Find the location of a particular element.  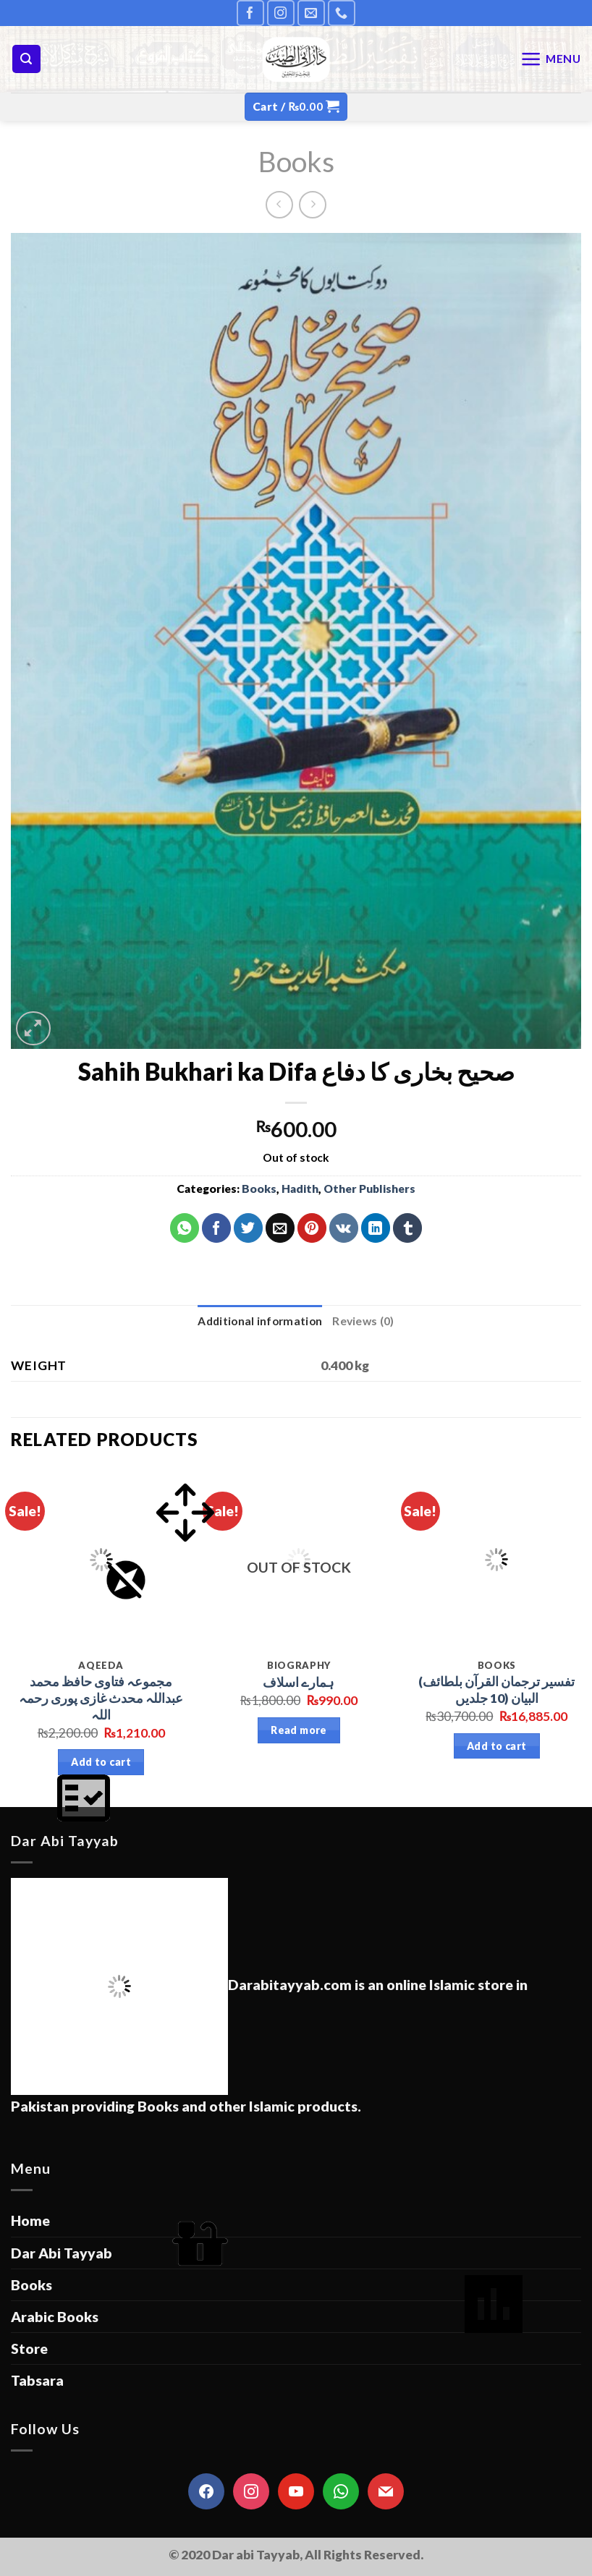

disable compass or navigation features is located at coordinates (126, 1580).